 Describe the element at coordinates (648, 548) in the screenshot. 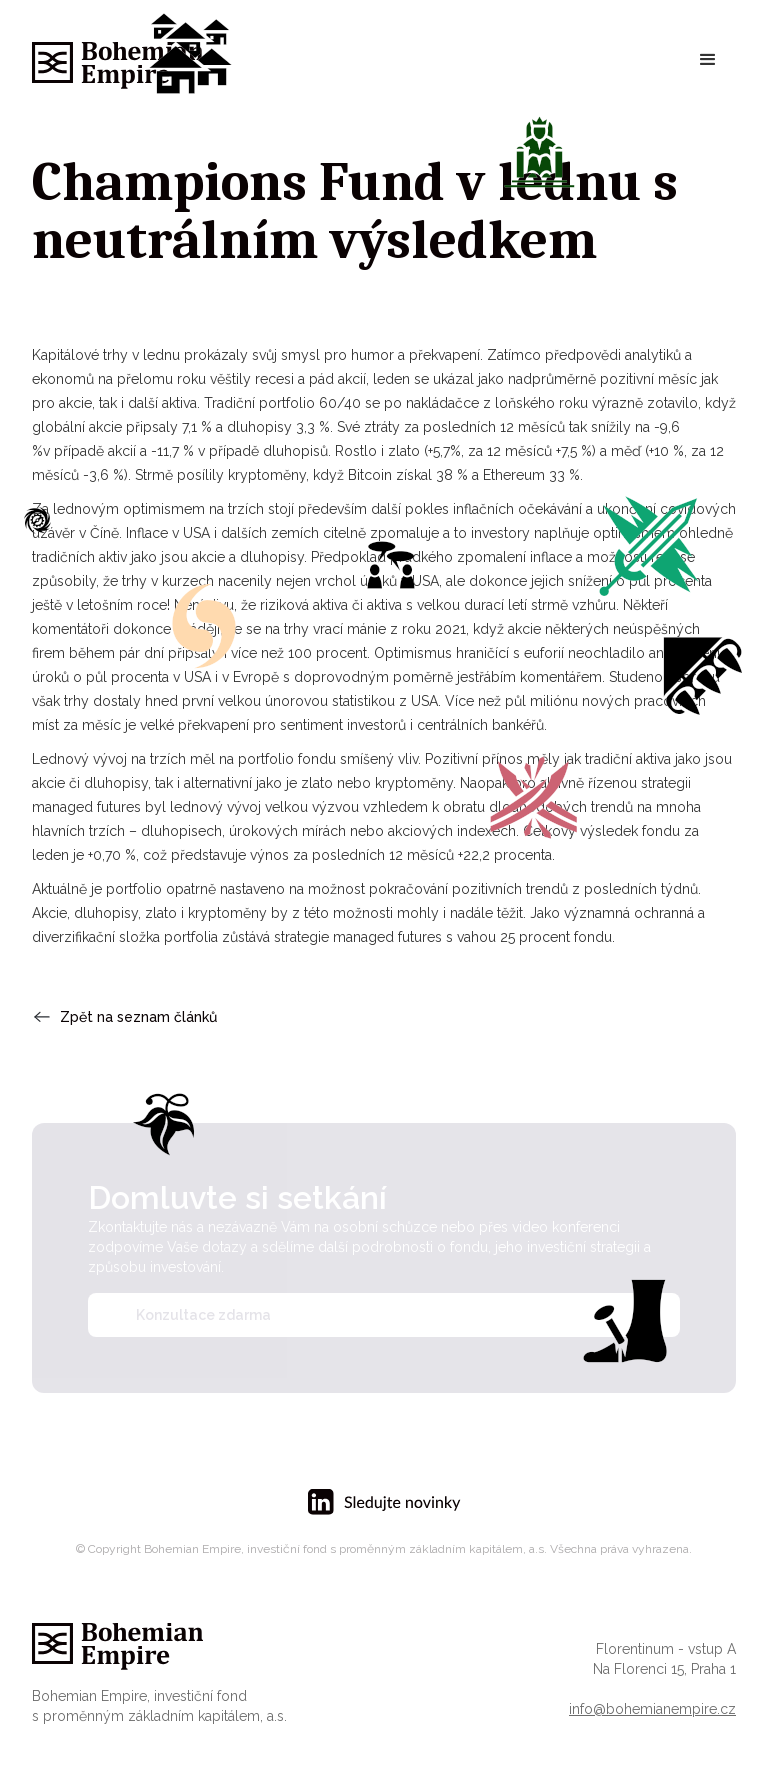

I see `indicates damage taken or combat injury` at that location.